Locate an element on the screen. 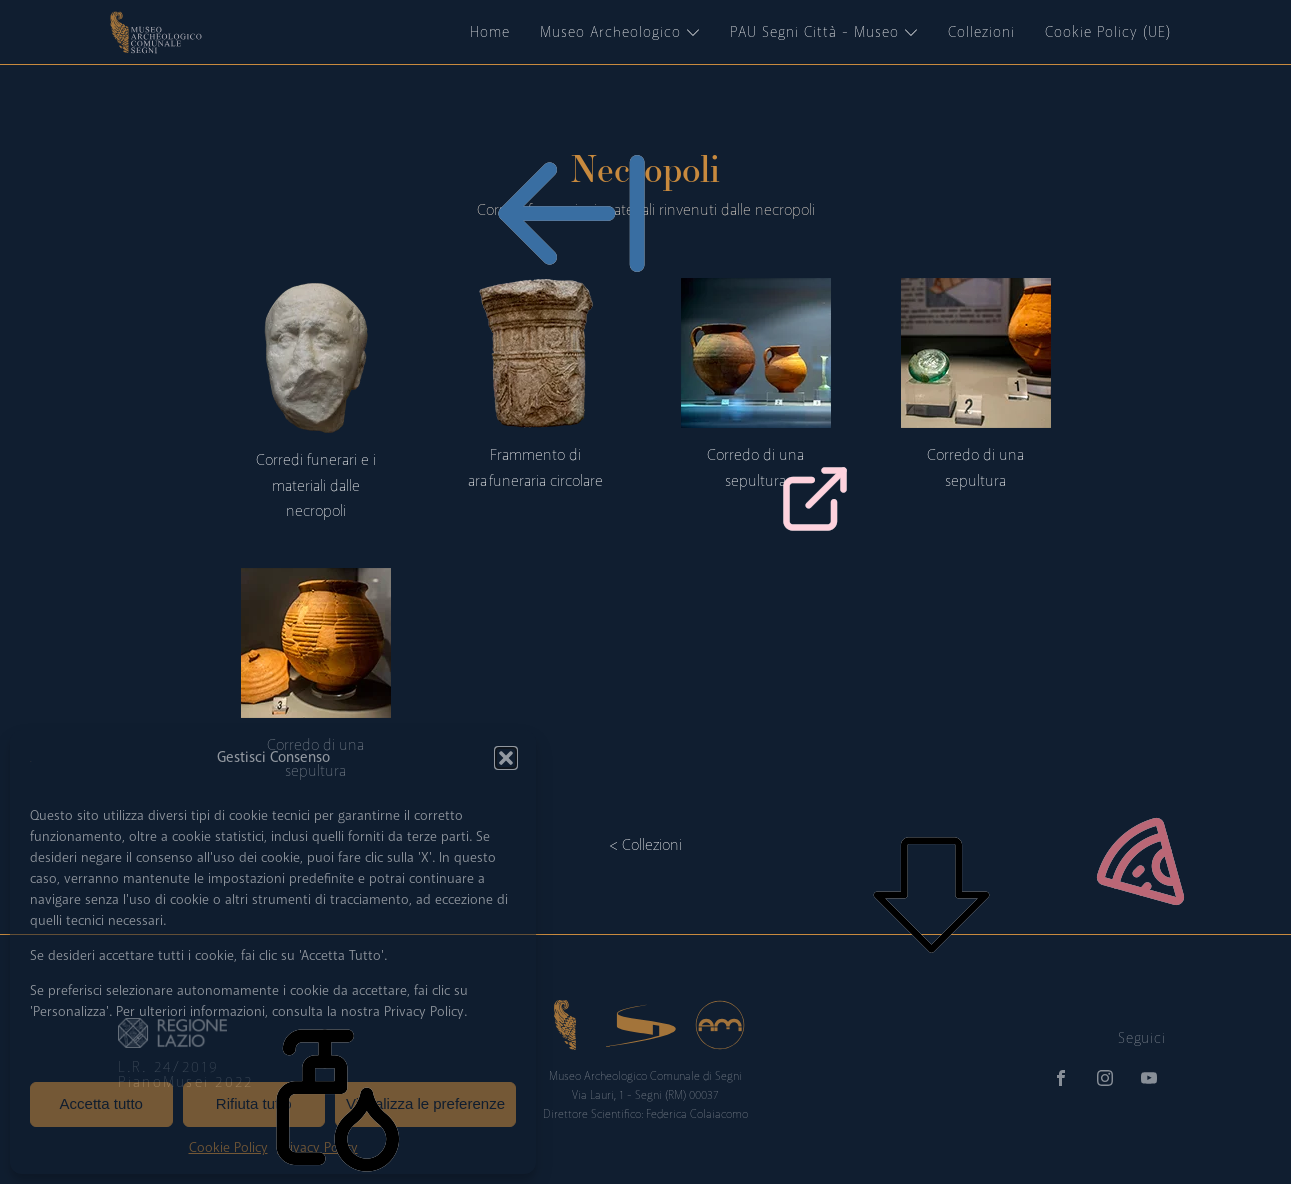  download a file or content is located at coordinates (931, 890).